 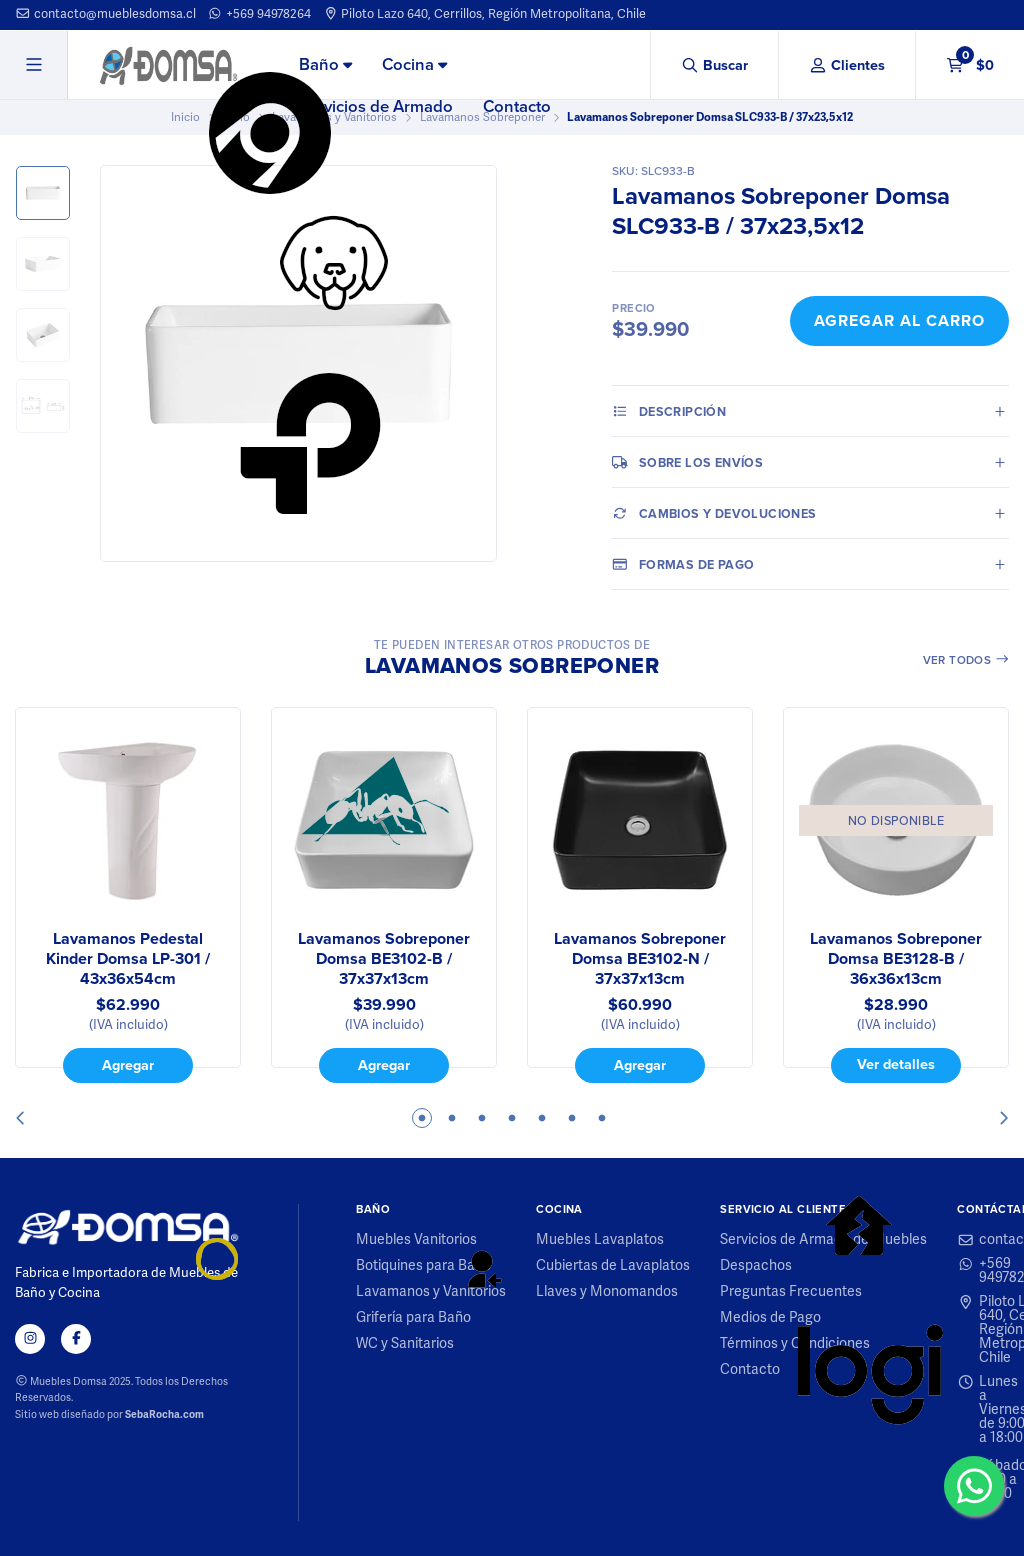 I want to click on apache ant build tool logo, so click(x=375, y=801).